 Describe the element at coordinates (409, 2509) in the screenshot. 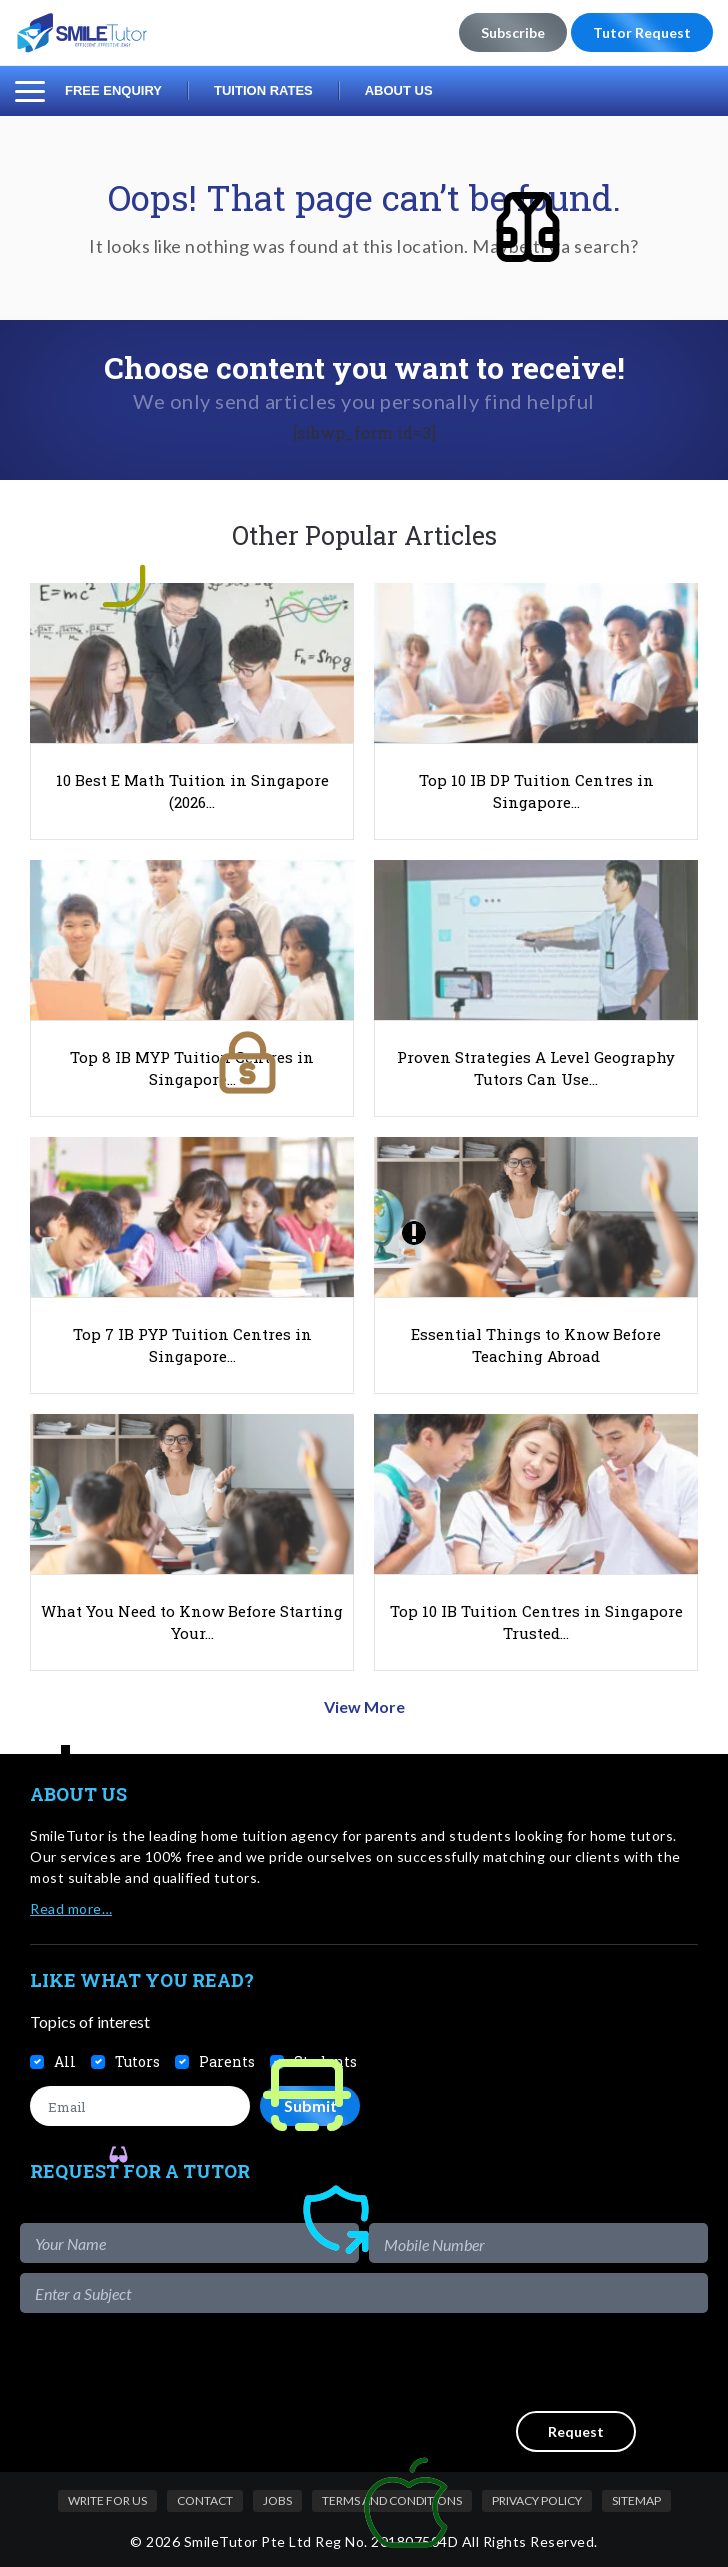

I see `apple company logo or branding` at that location.